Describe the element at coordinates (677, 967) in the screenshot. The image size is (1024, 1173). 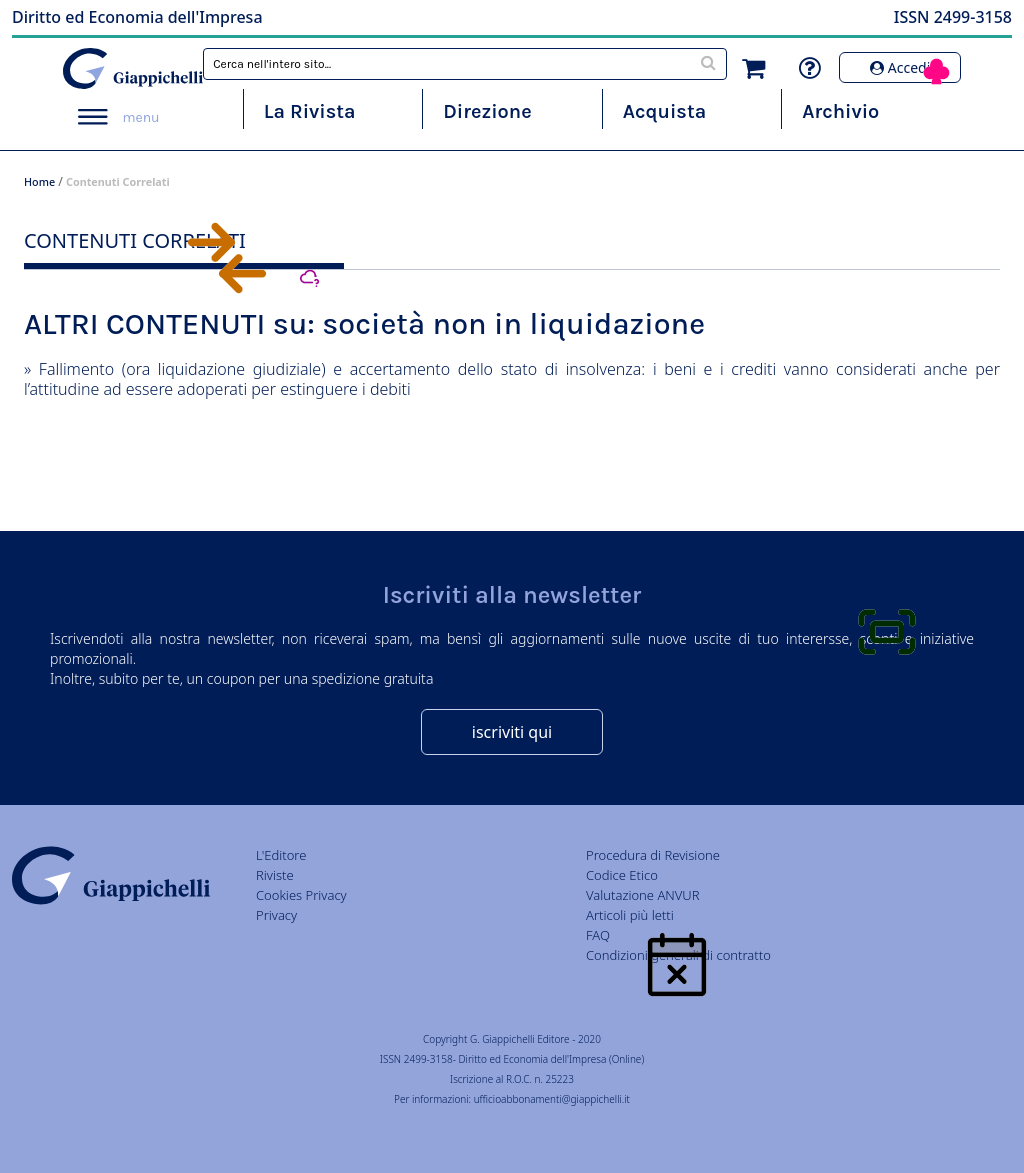
I see `cancel or delete a scheduled event` at that location.